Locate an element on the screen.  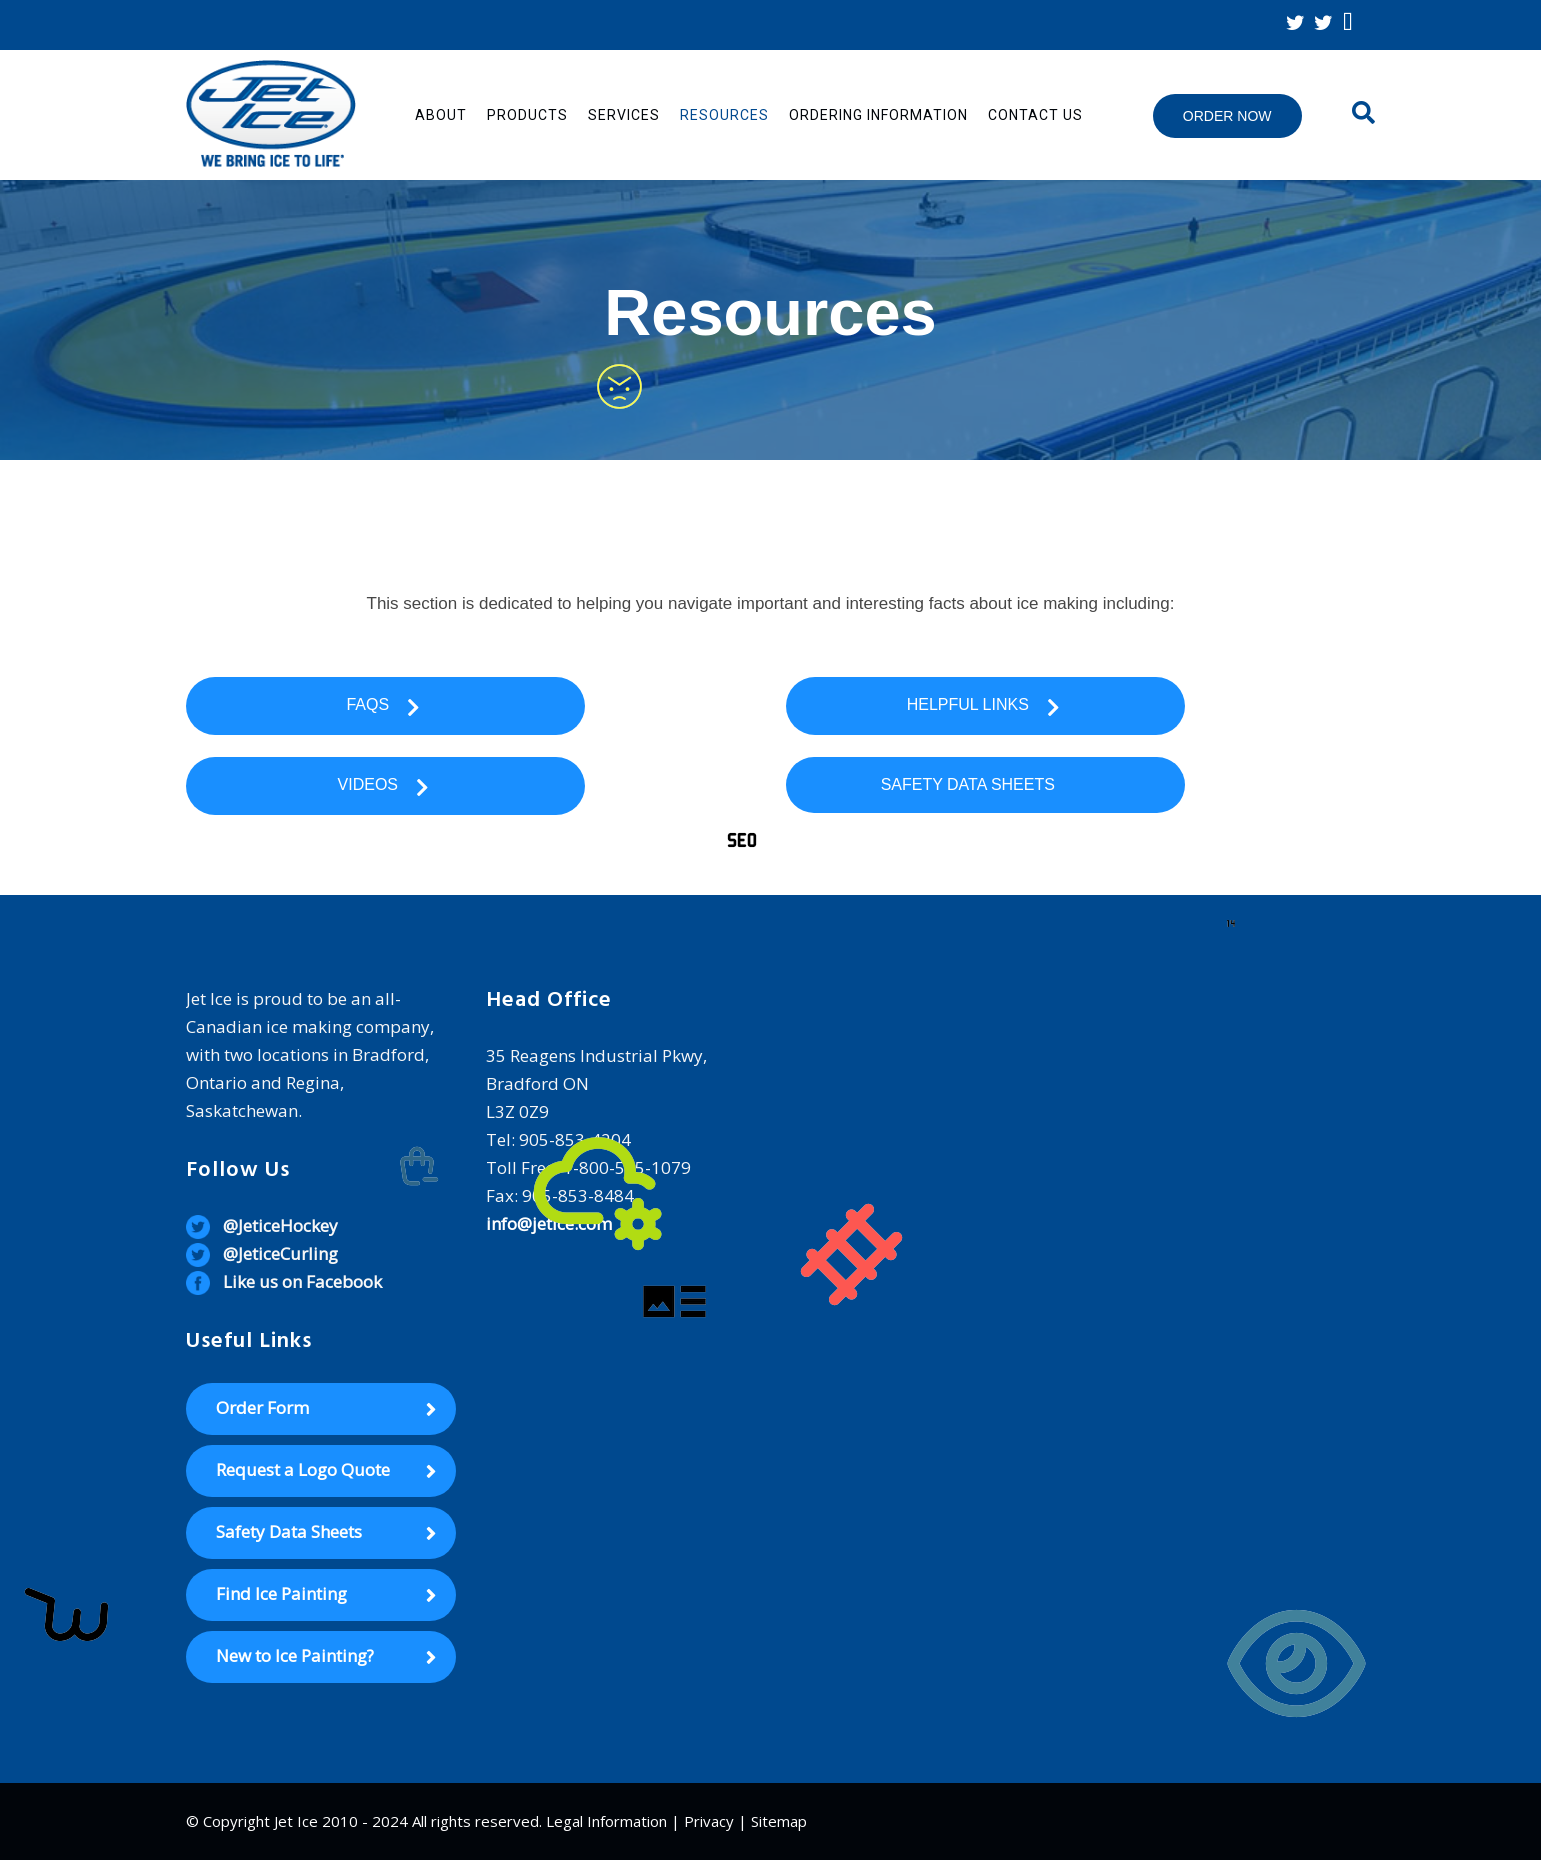
view article or media with thumbnail preview is located at coordinates (674, 1301).